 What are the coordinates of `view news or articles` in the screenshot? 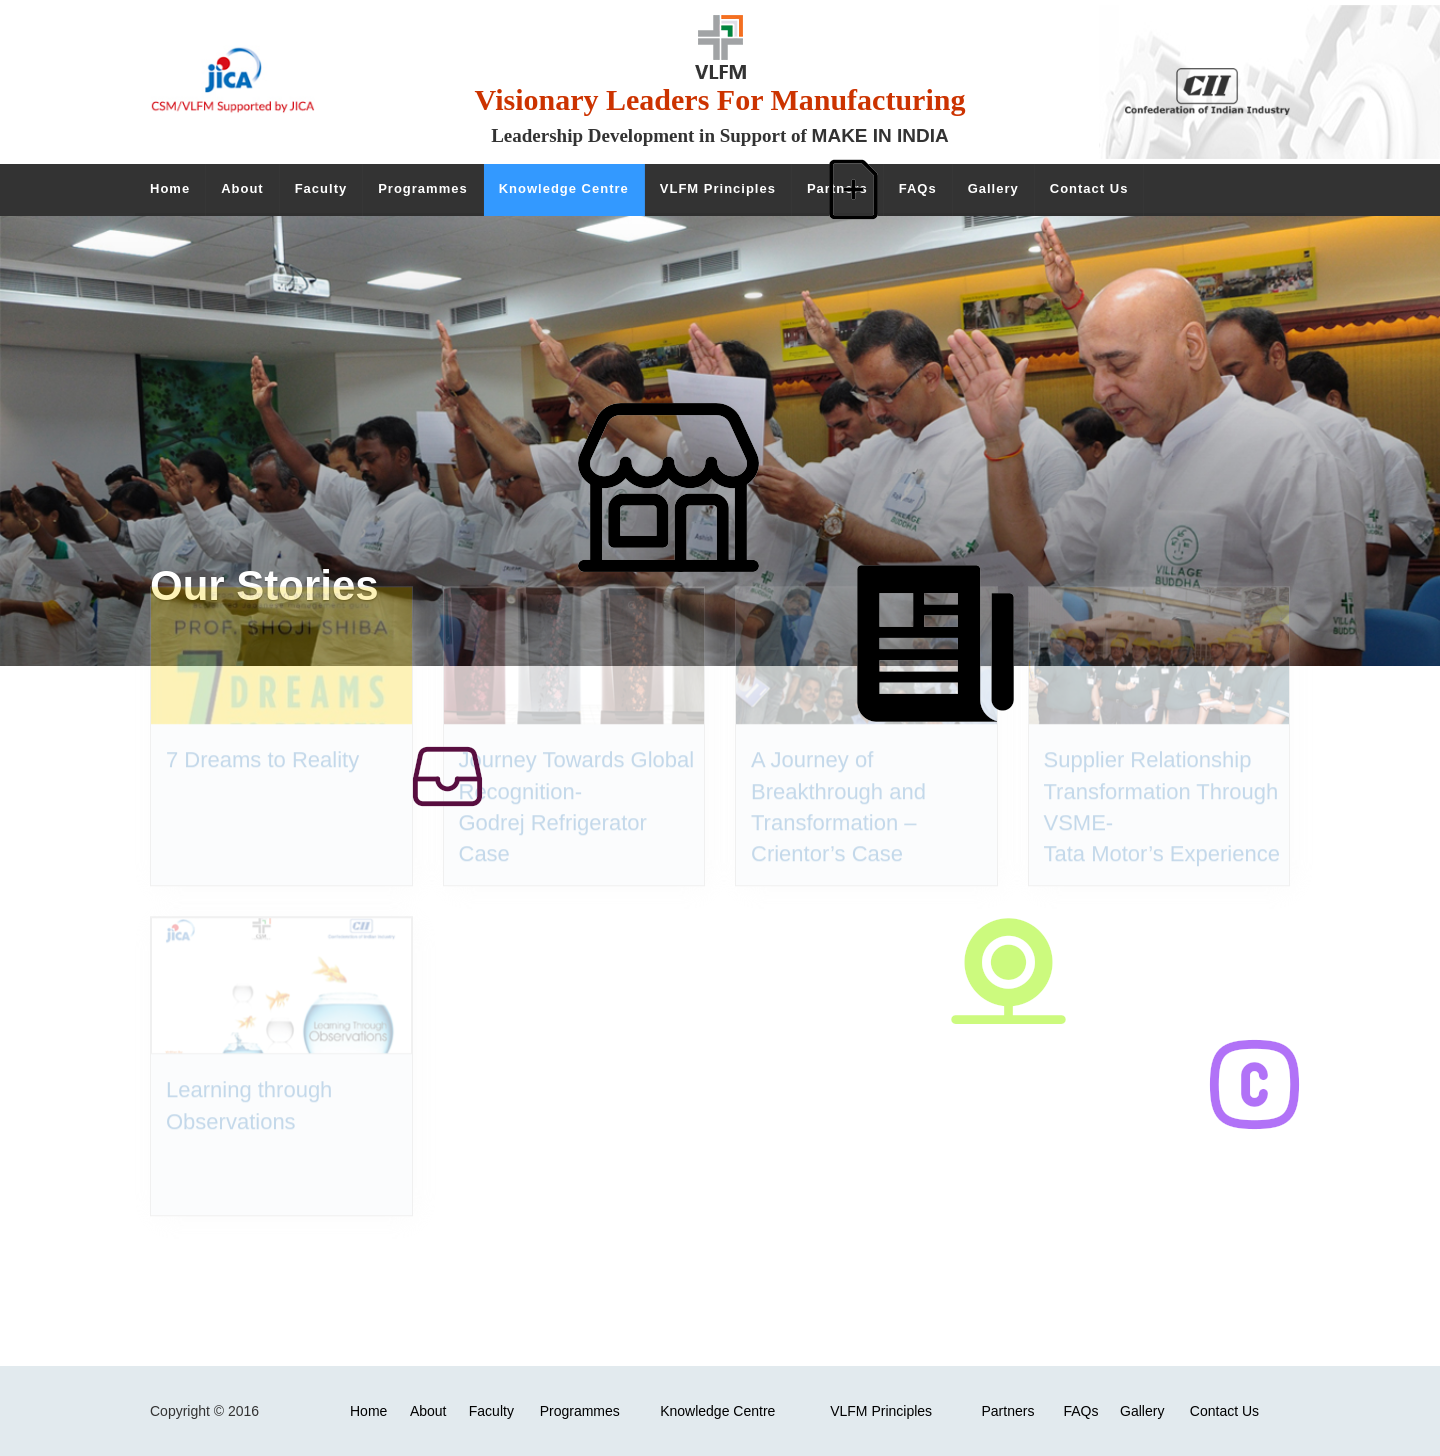 It's located at (935, 643).